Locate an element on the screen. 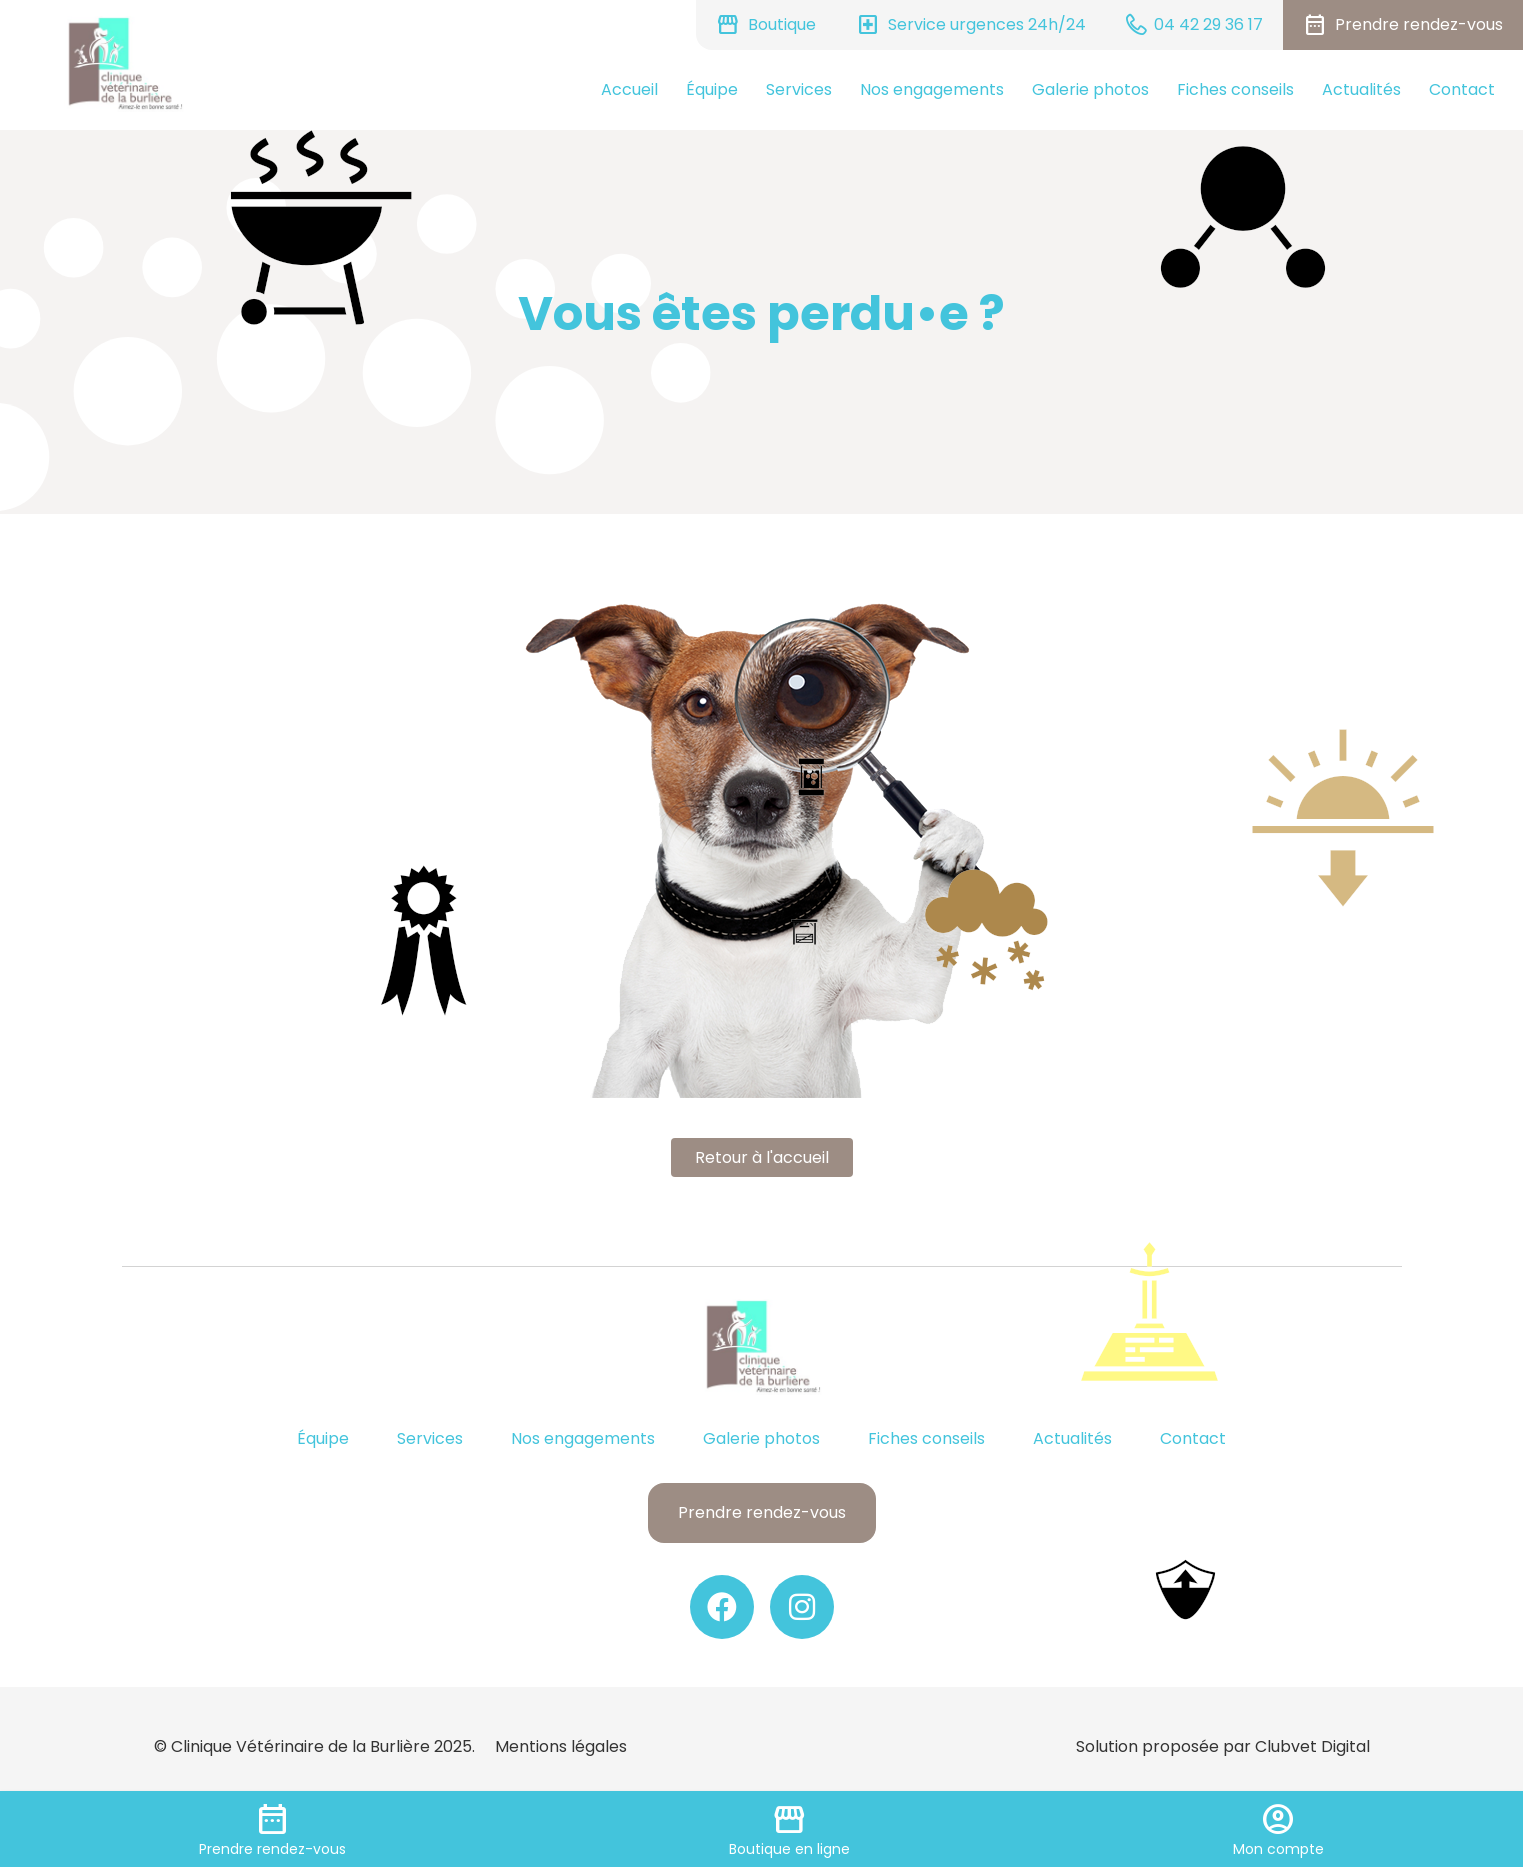 This screenshot has width=1523, height=1867. access the altar or shrine menu is located at coordinates (1149, 1311).